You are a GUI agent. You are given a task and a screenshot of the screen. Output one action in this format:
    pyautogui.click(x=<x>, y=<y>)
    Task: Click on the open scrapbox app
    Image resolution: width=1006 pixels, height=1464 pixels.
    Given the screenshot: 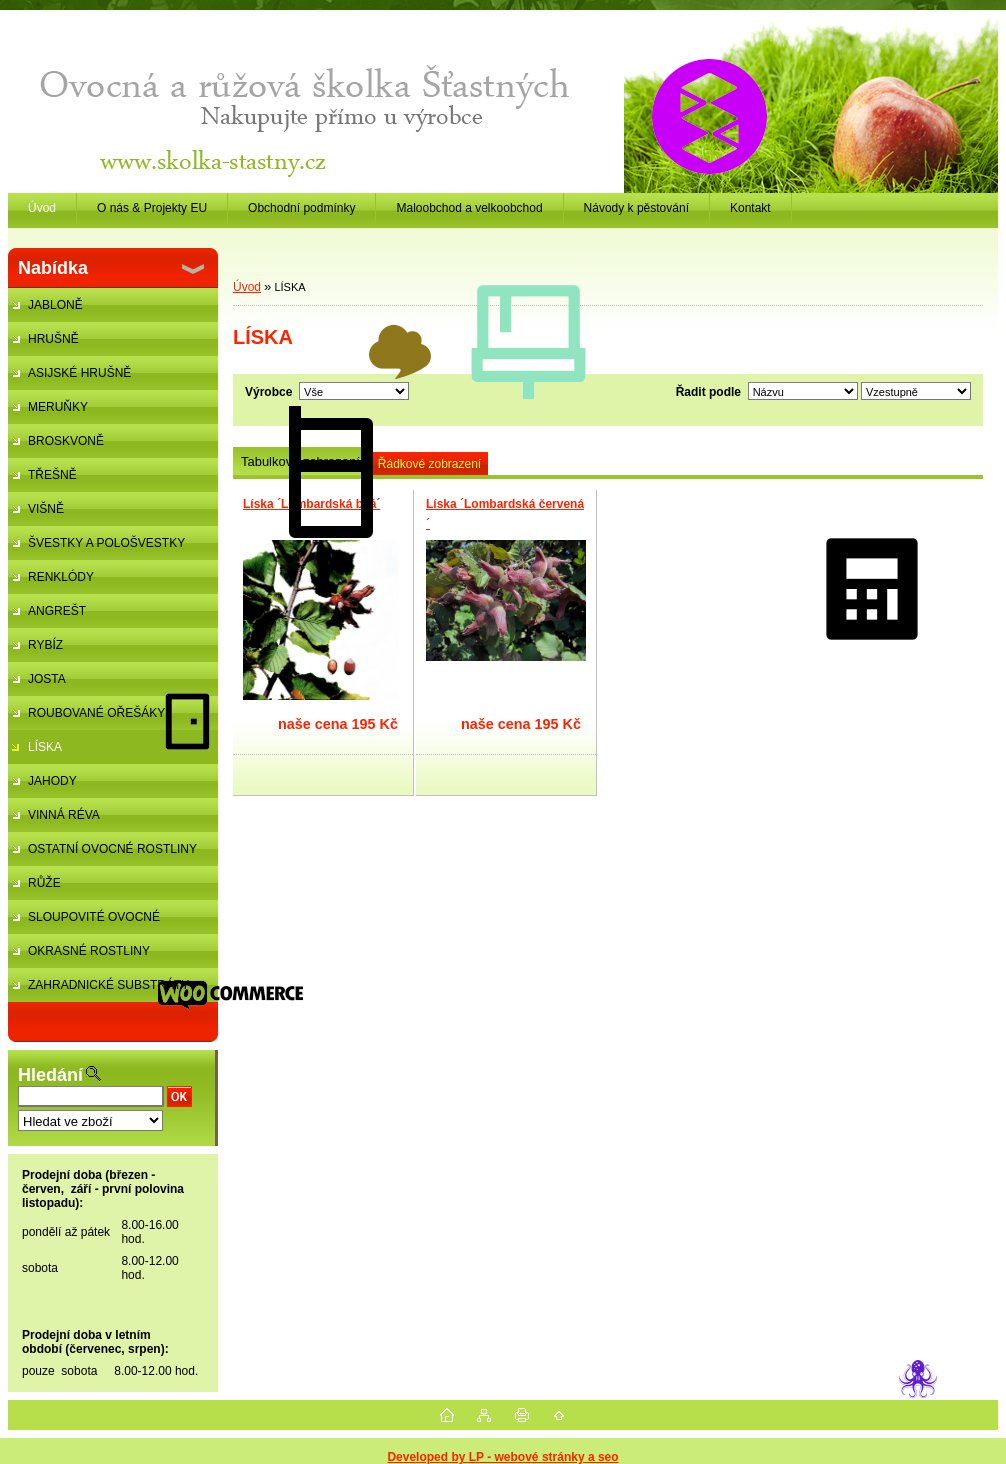 What is the action you would take?
    pyautogui.click(x=709, y=116)
    